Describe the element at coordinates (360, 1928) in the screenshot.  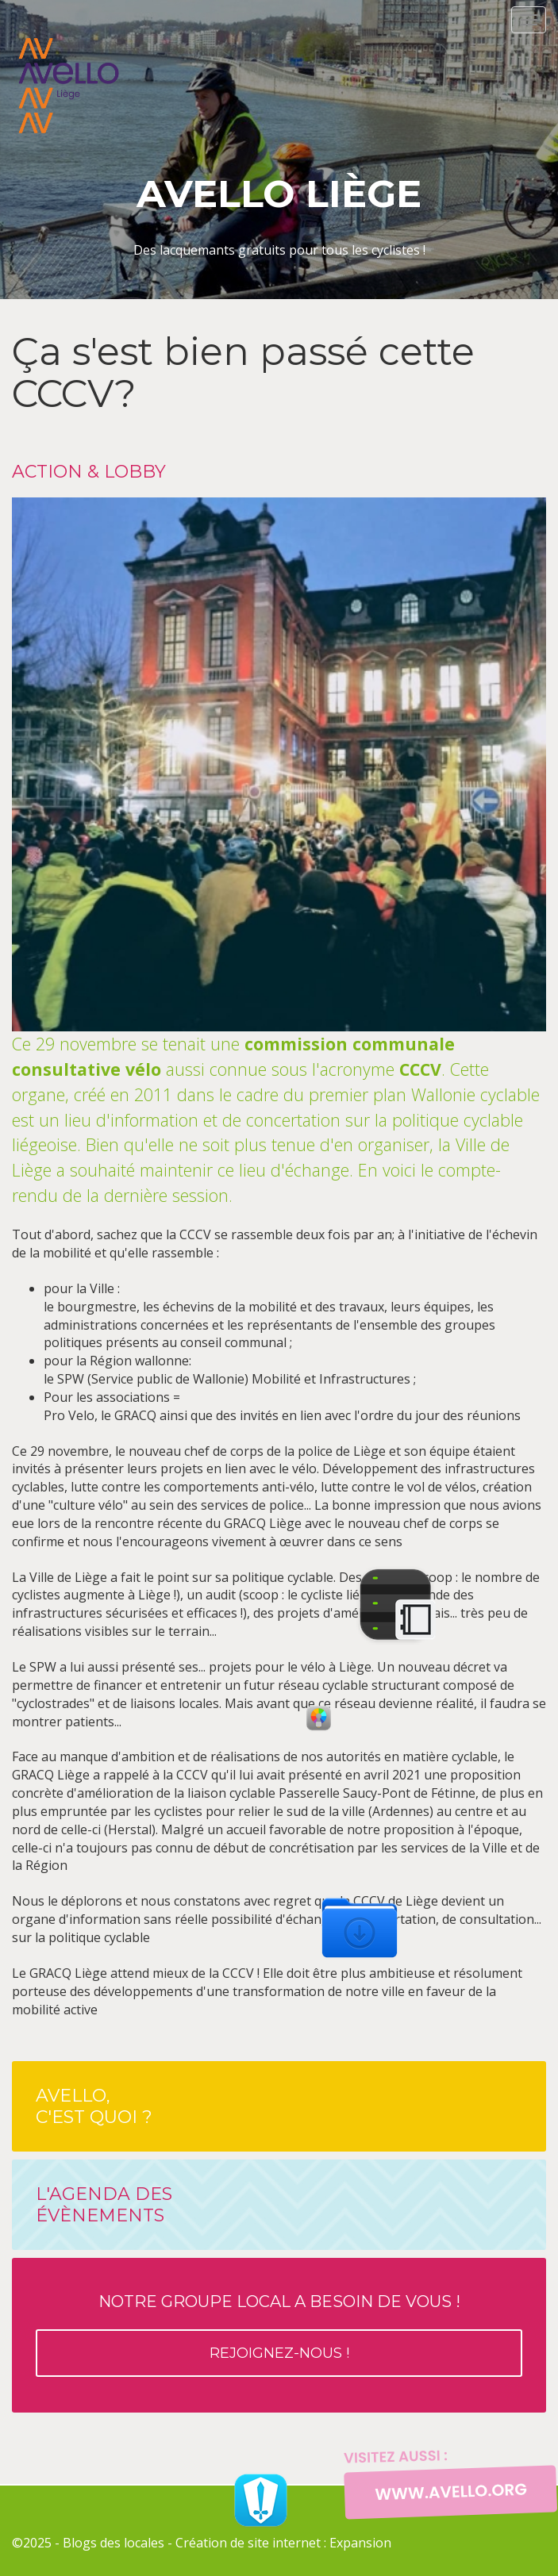
I see `access your downloads folder` at that location.